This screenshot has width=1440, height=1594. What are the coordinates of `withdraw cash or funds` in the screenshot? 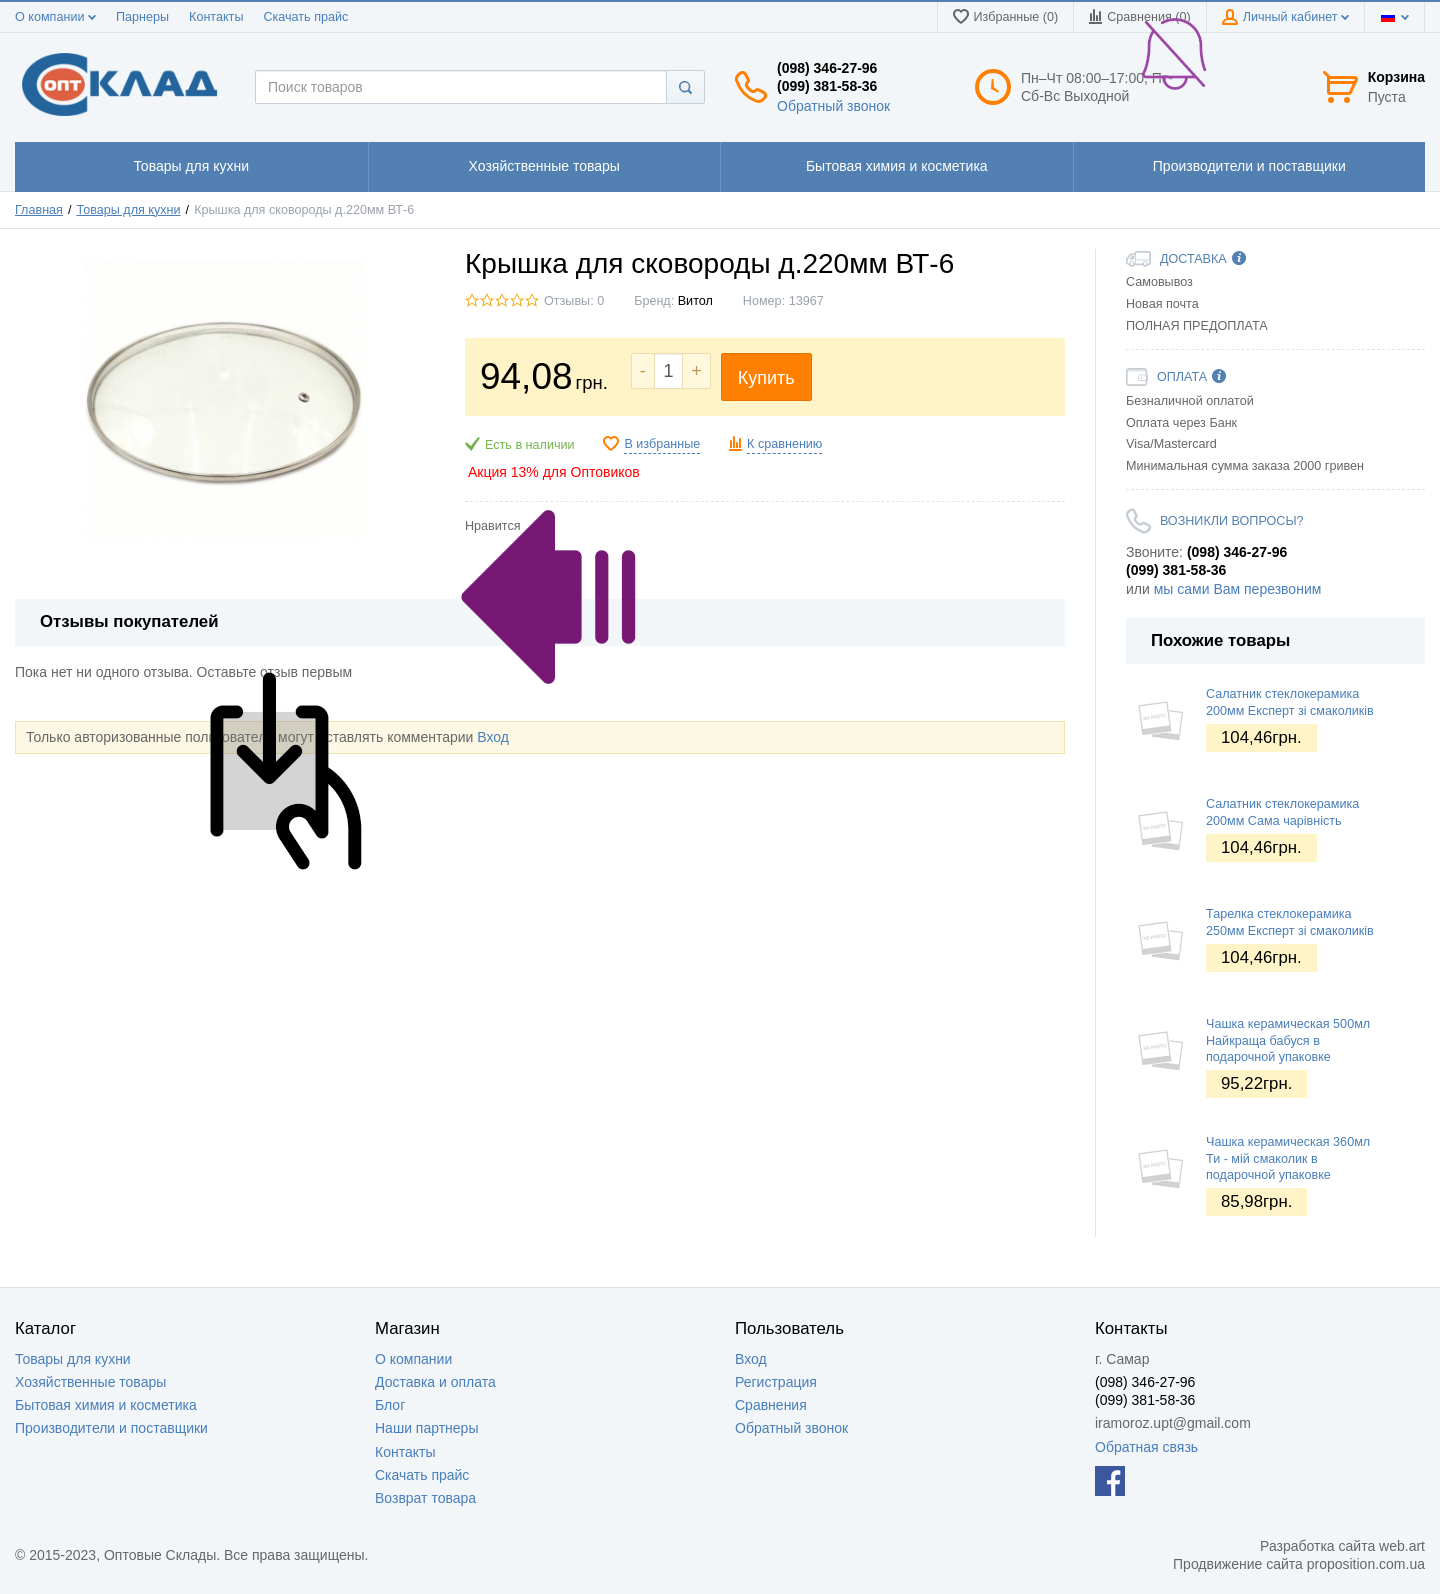 It's located at (276, 771).